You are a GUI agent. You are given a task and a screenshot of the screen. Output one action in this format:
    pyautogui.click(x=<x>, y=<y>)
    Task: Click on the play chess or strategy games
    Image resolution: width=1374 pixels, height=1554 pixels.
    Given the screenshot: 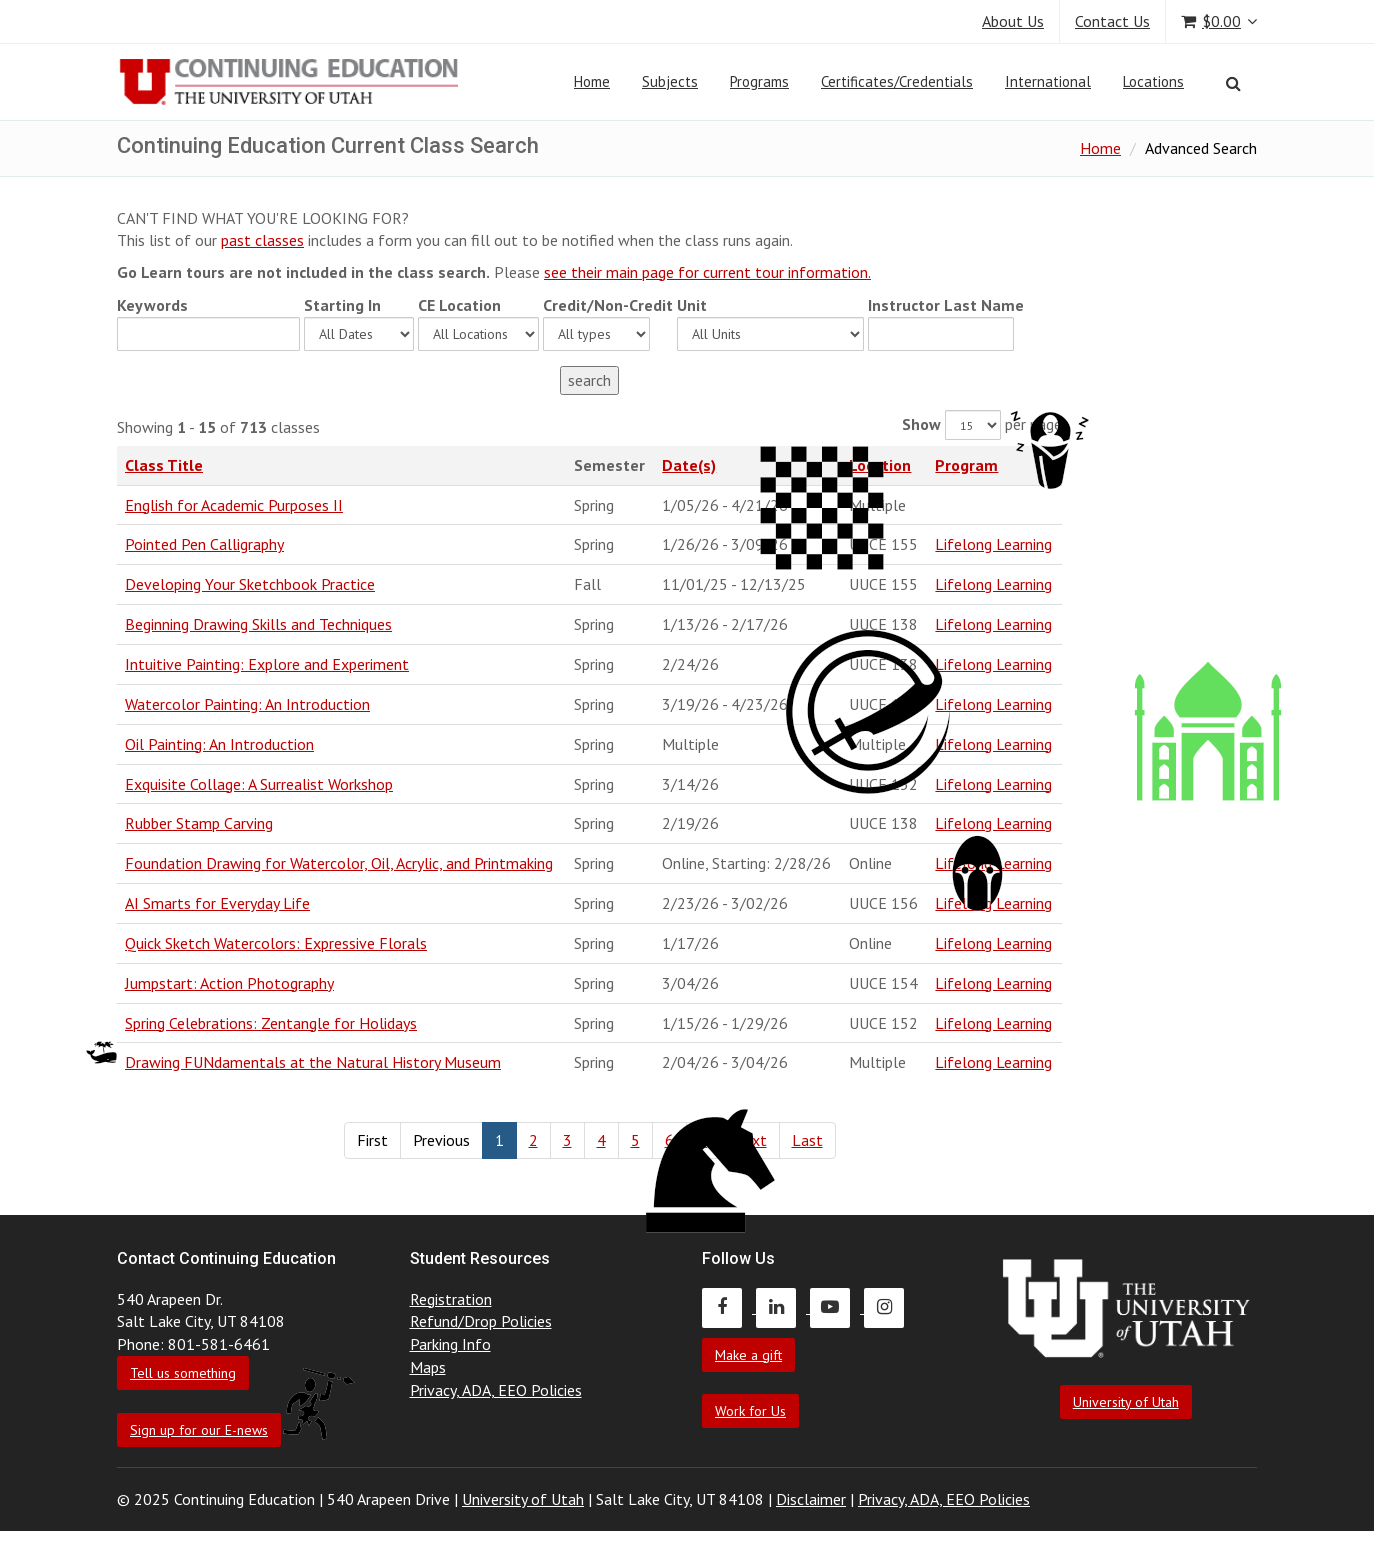 What is the action you would take?
    pyautogui.click(x=710, y=1159)
    